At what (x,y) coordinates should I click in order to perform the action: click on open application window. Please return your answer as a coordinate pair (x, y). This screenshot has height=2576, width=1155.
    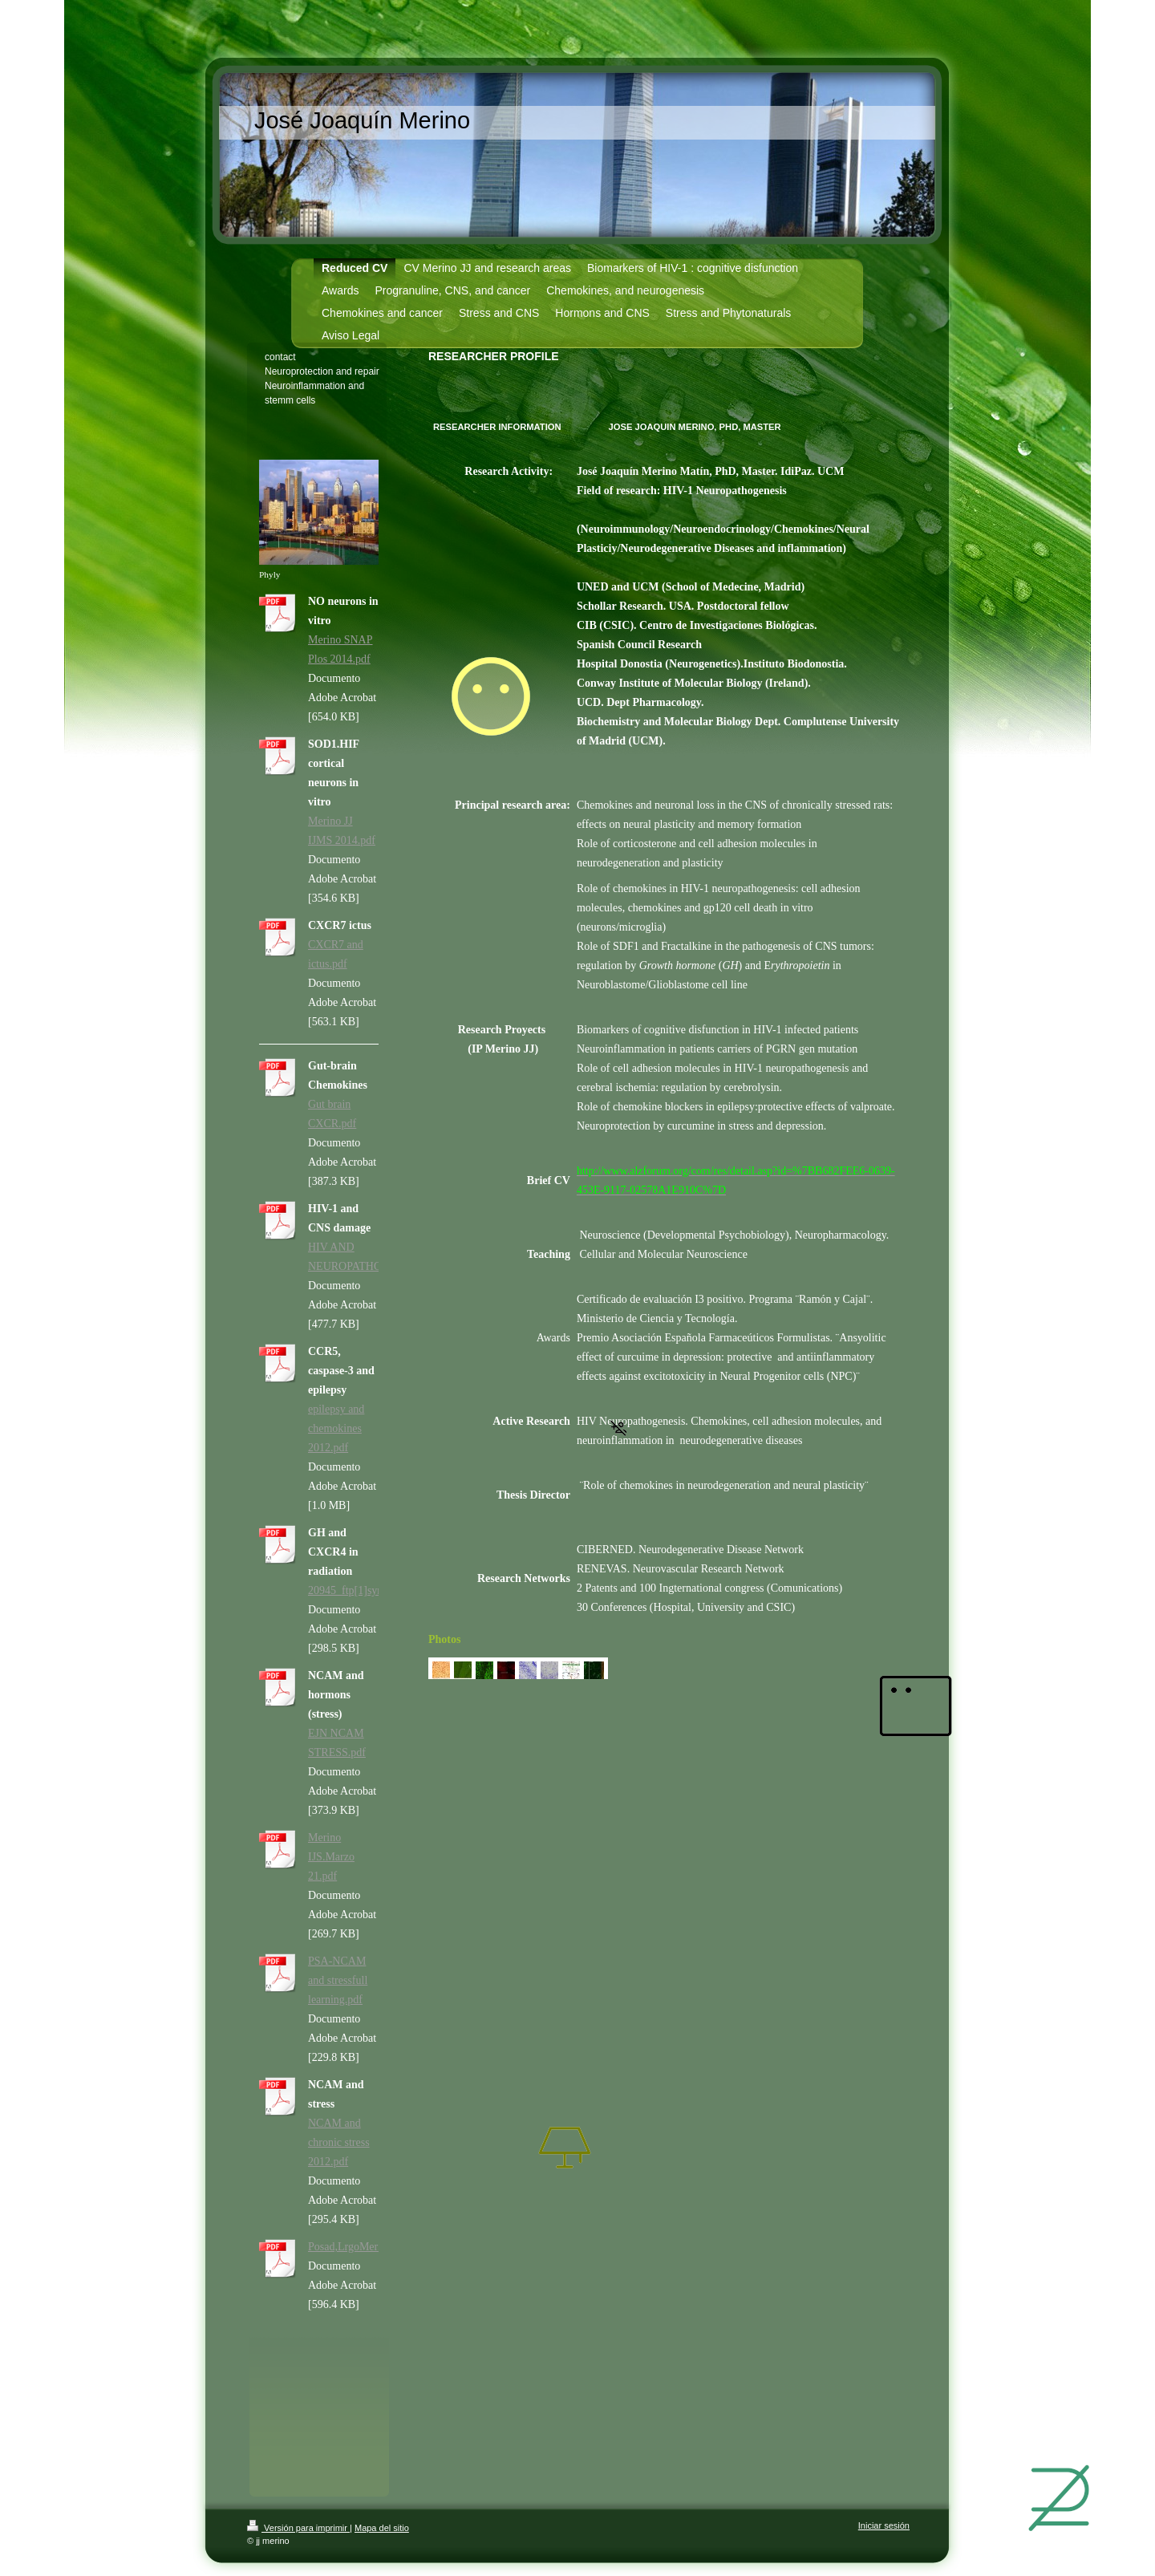
    Looking at the image, I should click on (915, 1706).